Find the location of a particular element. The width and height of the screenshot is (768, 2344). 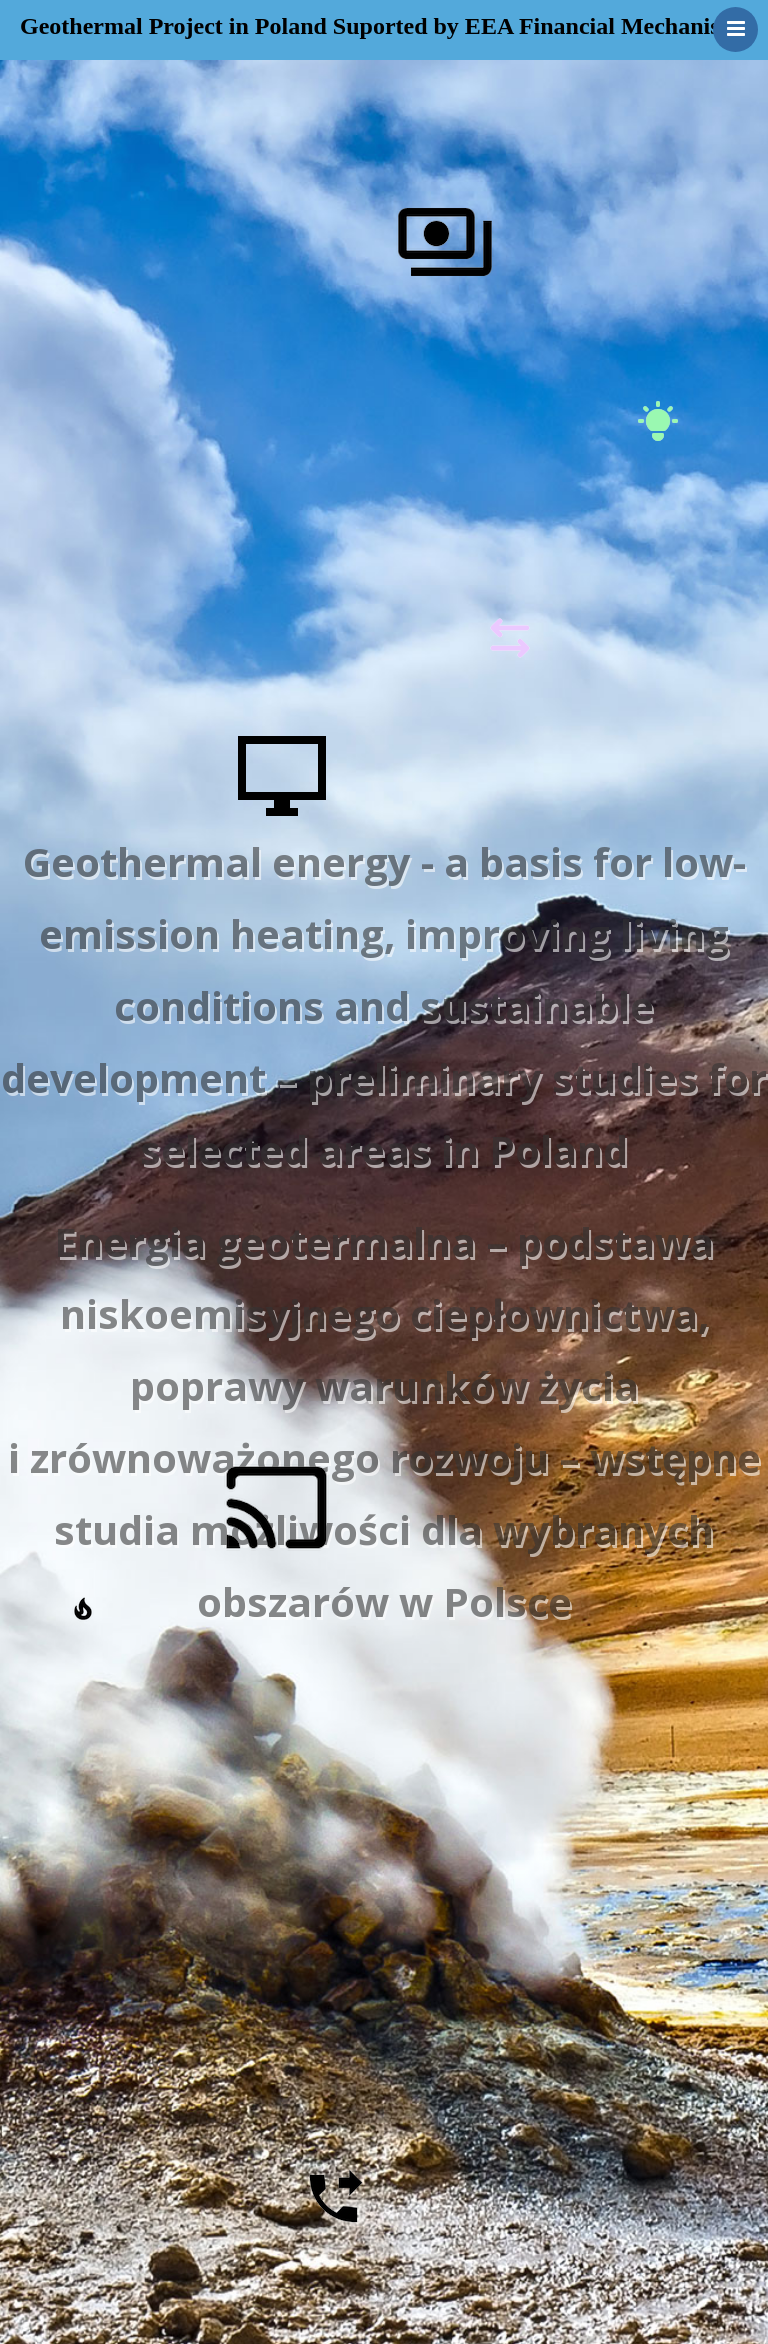

locate nearby fire stations or emergency services is located at coordinates (83, 1609).